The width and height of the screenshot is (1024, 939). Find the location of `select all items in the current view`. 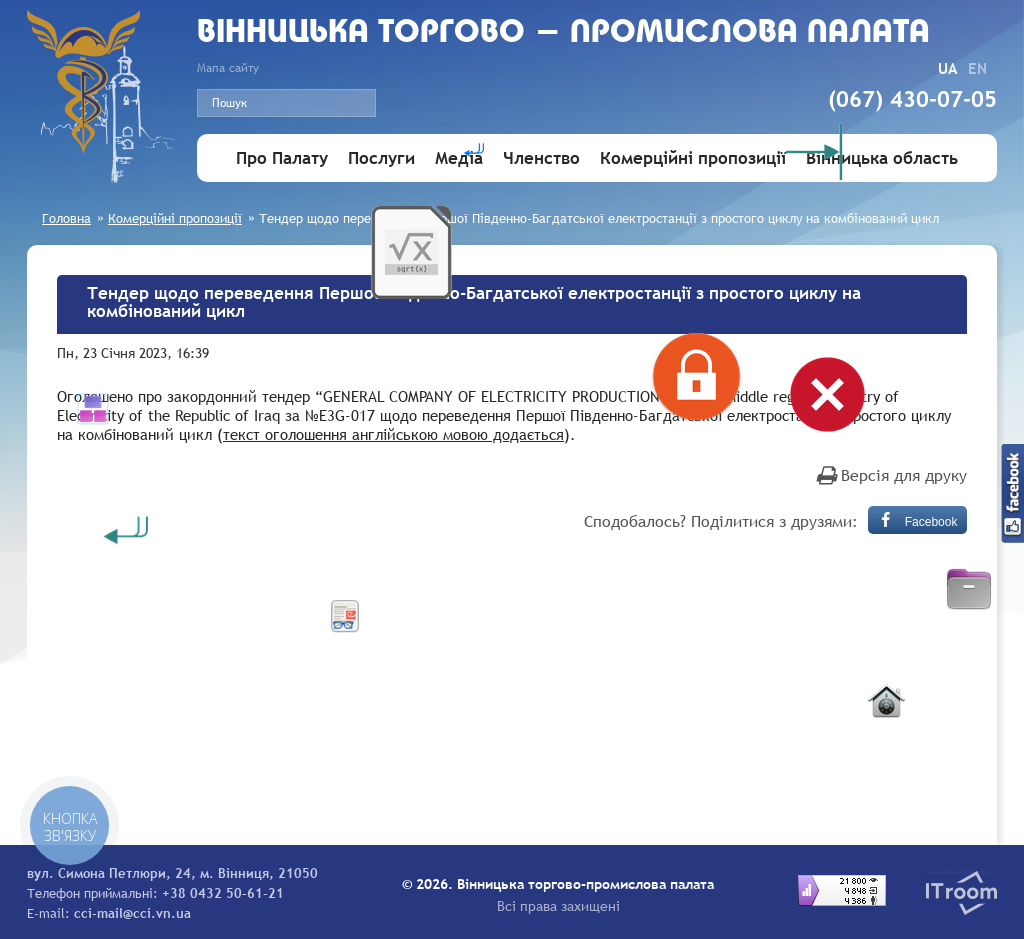

select all items in the current view is located at coordinates (93, 409).